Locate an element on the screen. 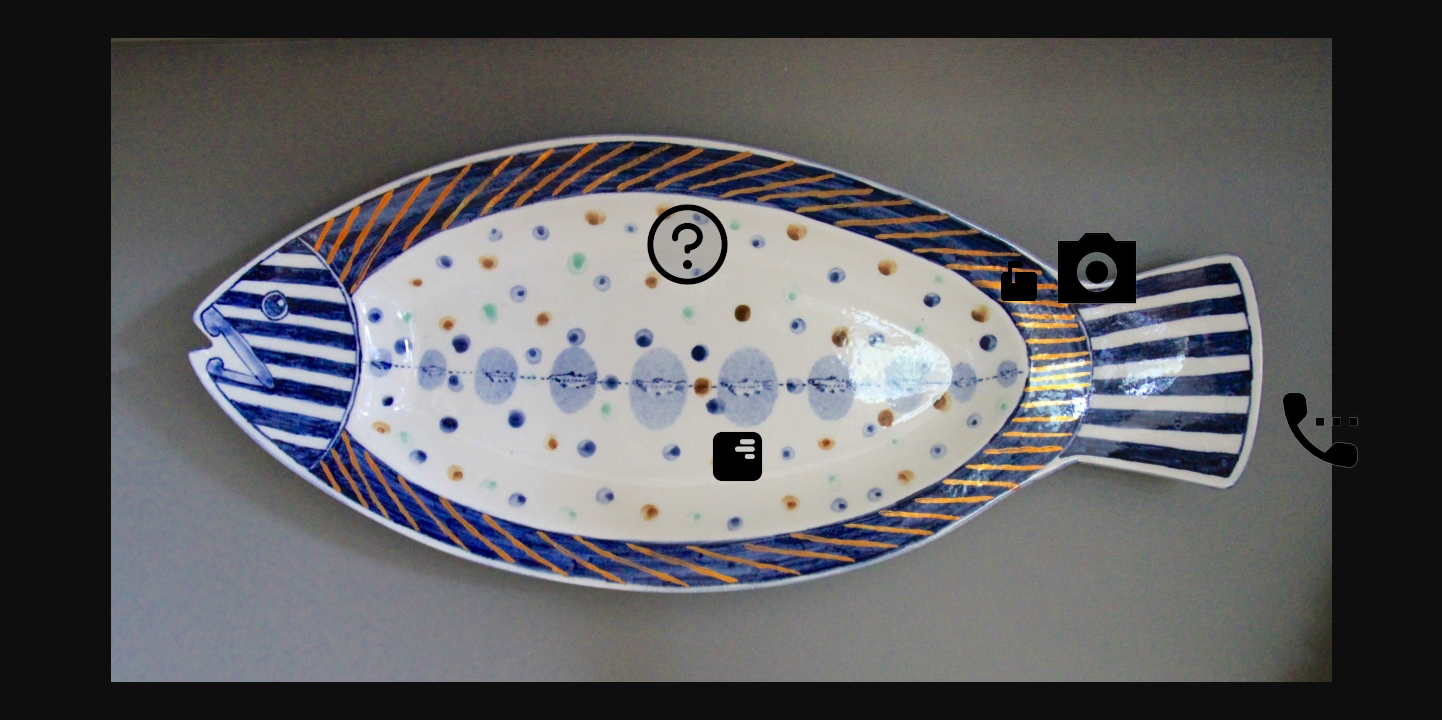 The width and height of the screenshot is (1442, 720). access phone or call settings is located at coordinates (1320, 430).